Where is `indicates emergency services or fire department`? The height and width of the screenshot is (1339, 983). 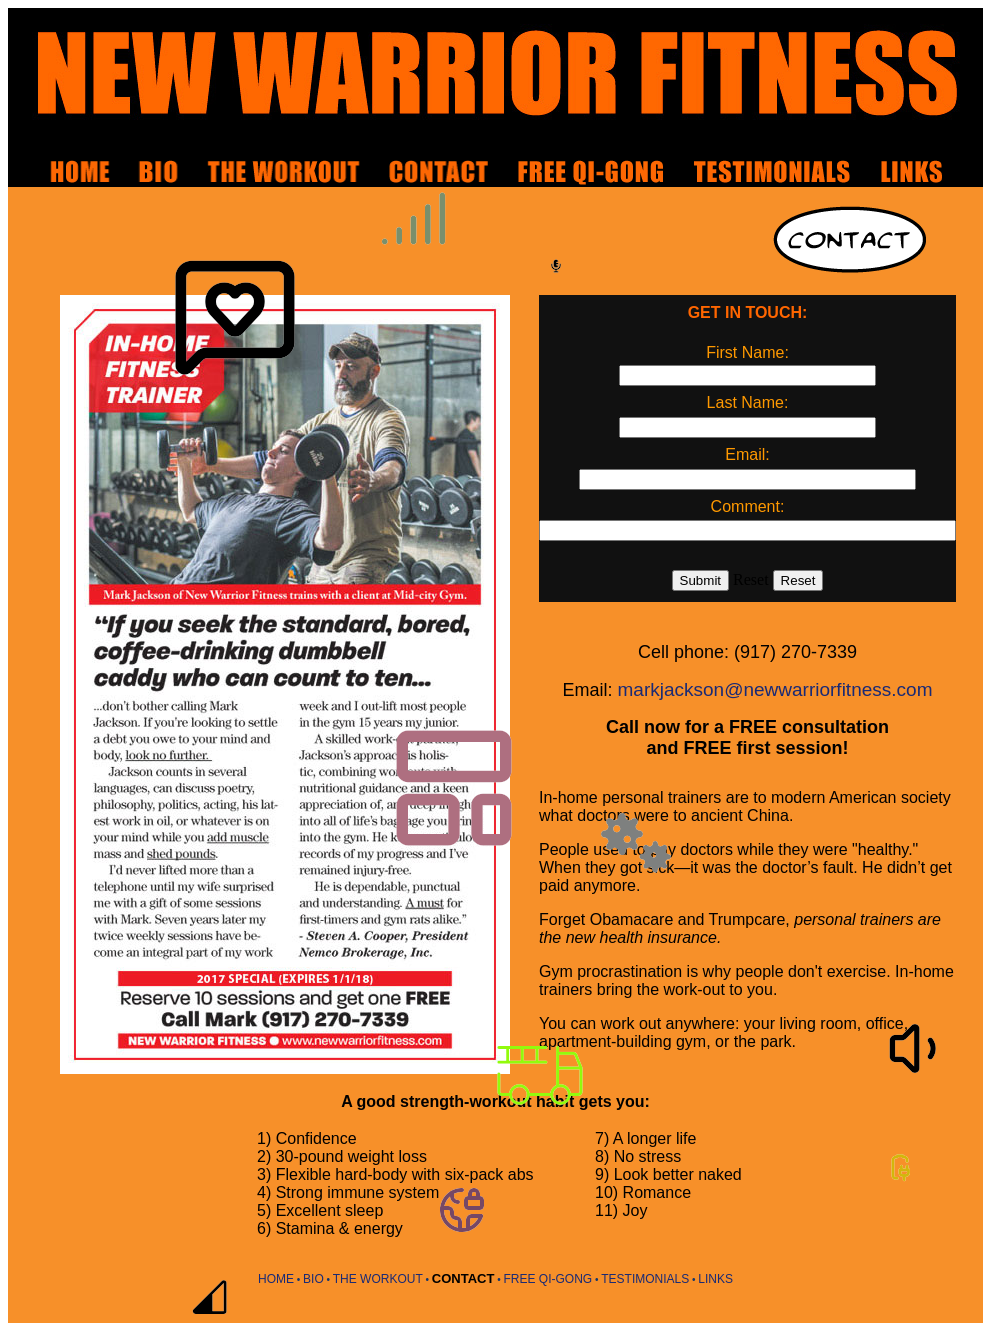
indicates emergency services or fire department is located at coordinates (537, 1071).